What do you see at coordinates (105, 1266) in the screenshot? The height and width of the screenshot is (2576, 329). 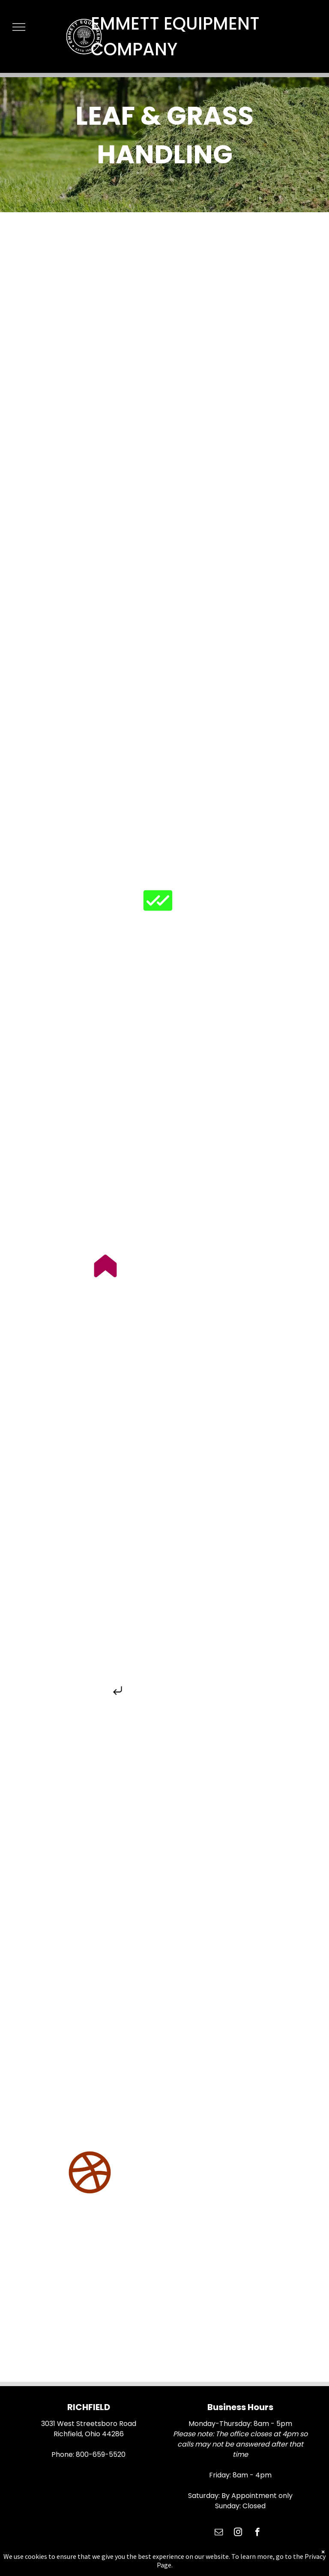 I see `upvote or promote content` at bounding box center [105, 1266].